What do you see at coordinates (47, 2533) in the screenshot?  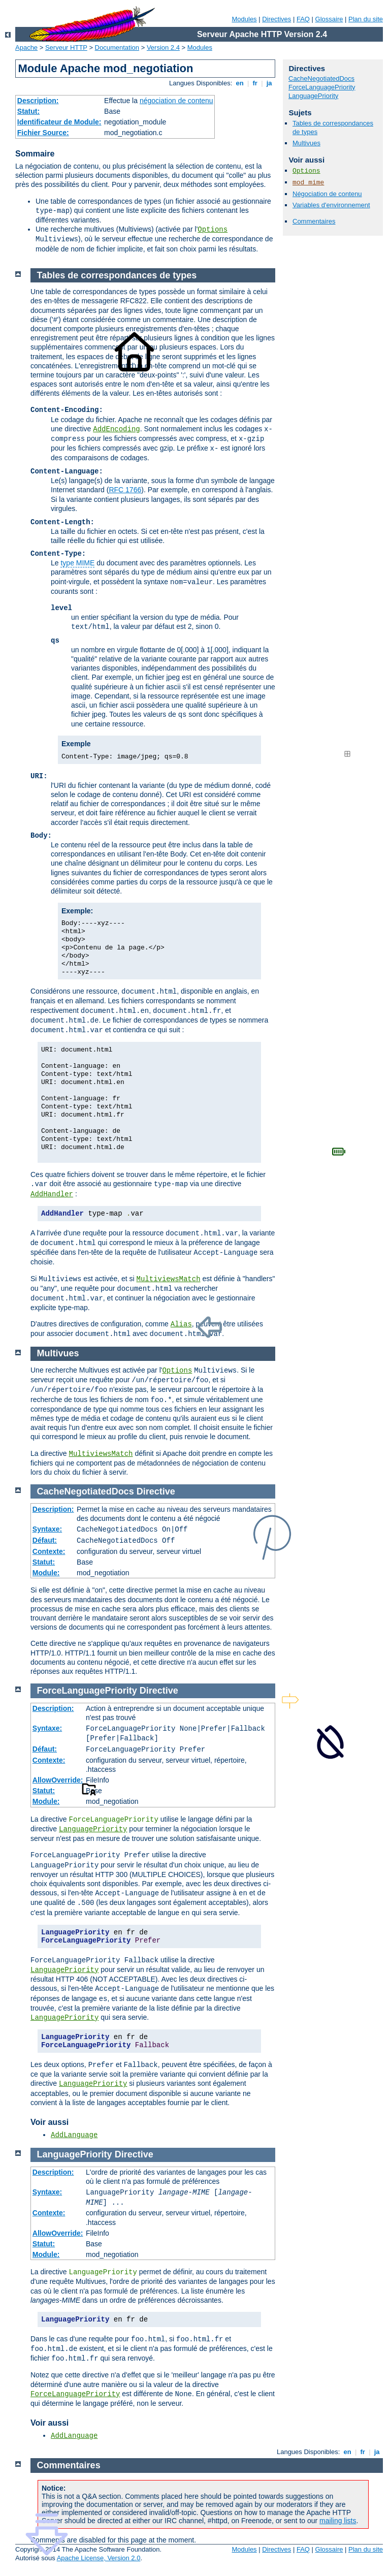 I see `download file or content` at bounding box center [47, 2533].